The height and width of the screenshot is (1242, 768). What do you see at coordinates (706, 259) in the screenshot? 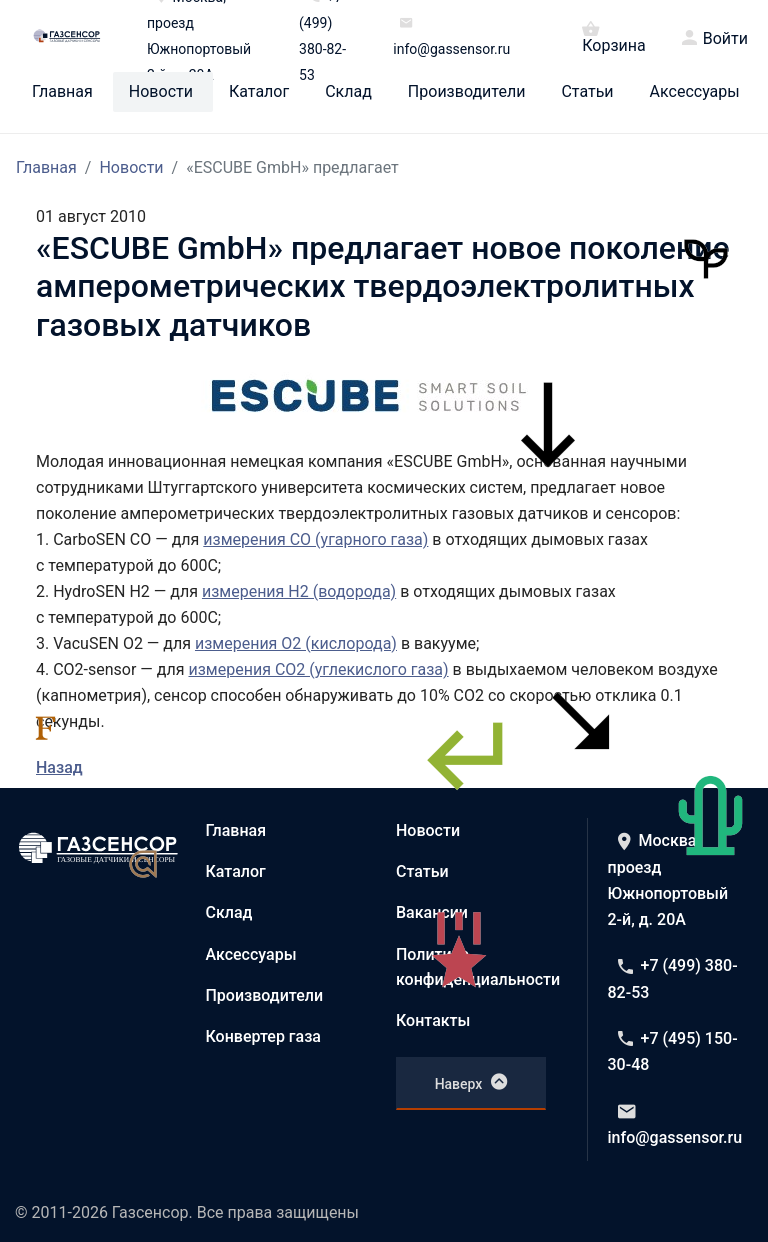
I see `indicates eco-friendly or sustainable option` at bounding box center [706, 259].